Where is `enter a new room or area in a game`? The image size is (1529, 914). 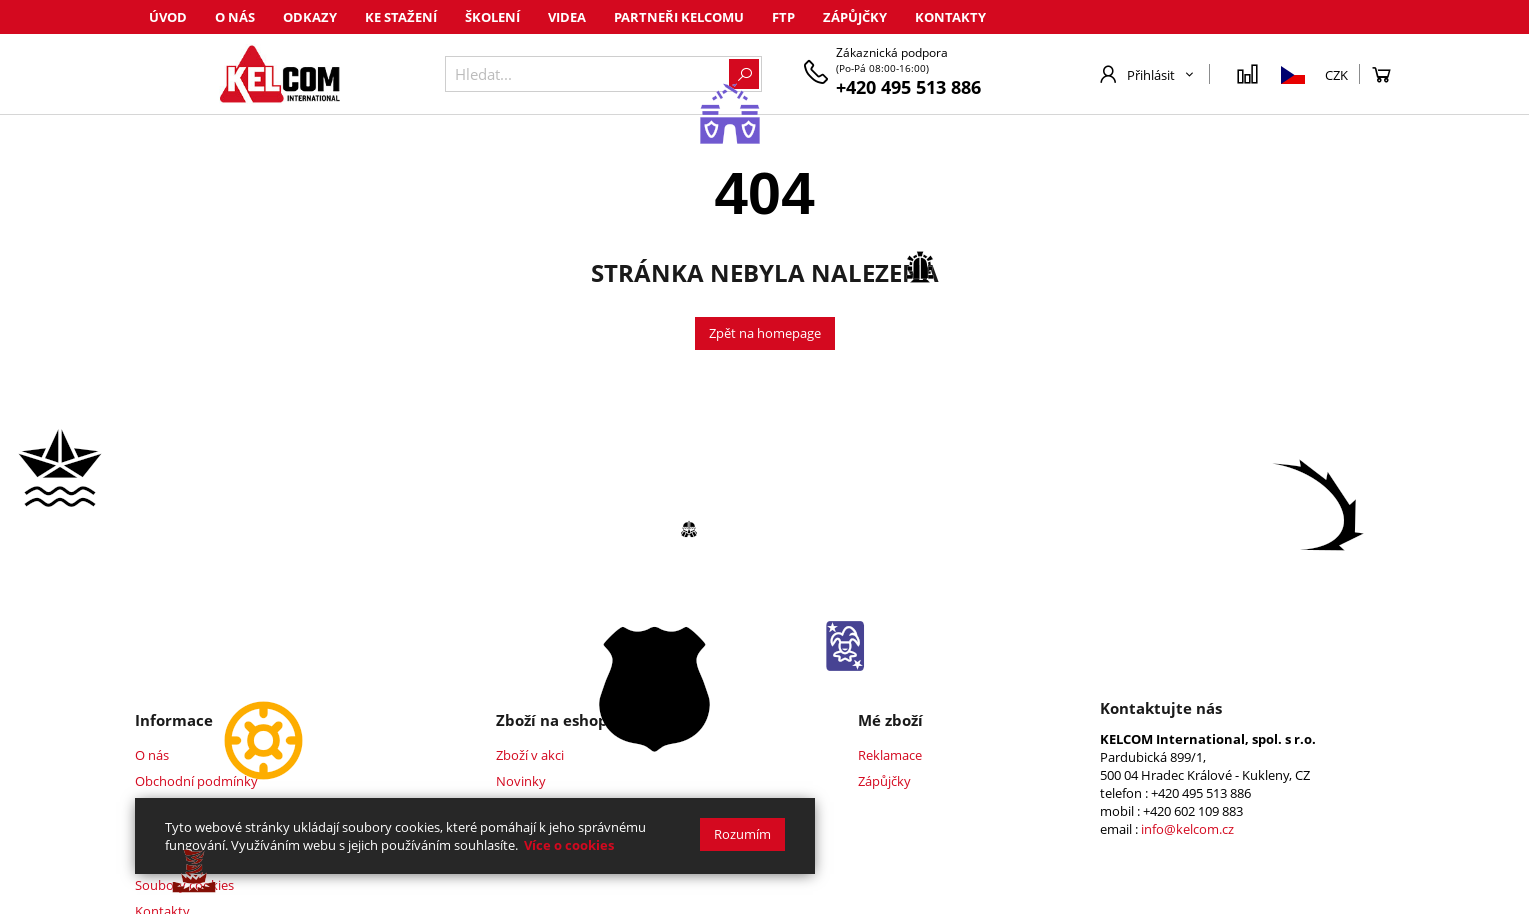
enter a new room or area in a game is located at coordinates (920, 267).